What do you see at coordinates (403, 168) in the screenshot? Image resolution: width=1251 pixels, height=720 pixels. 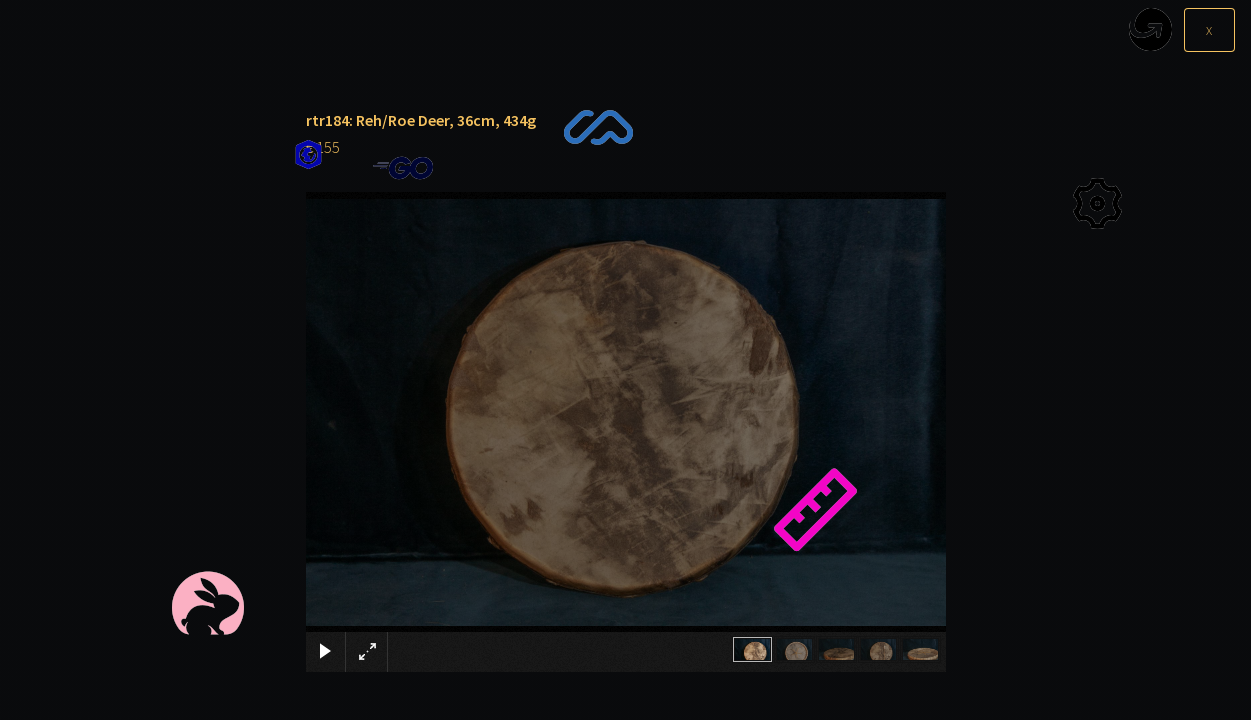 I see `go programming language logo` at bounding box center [403, 168].